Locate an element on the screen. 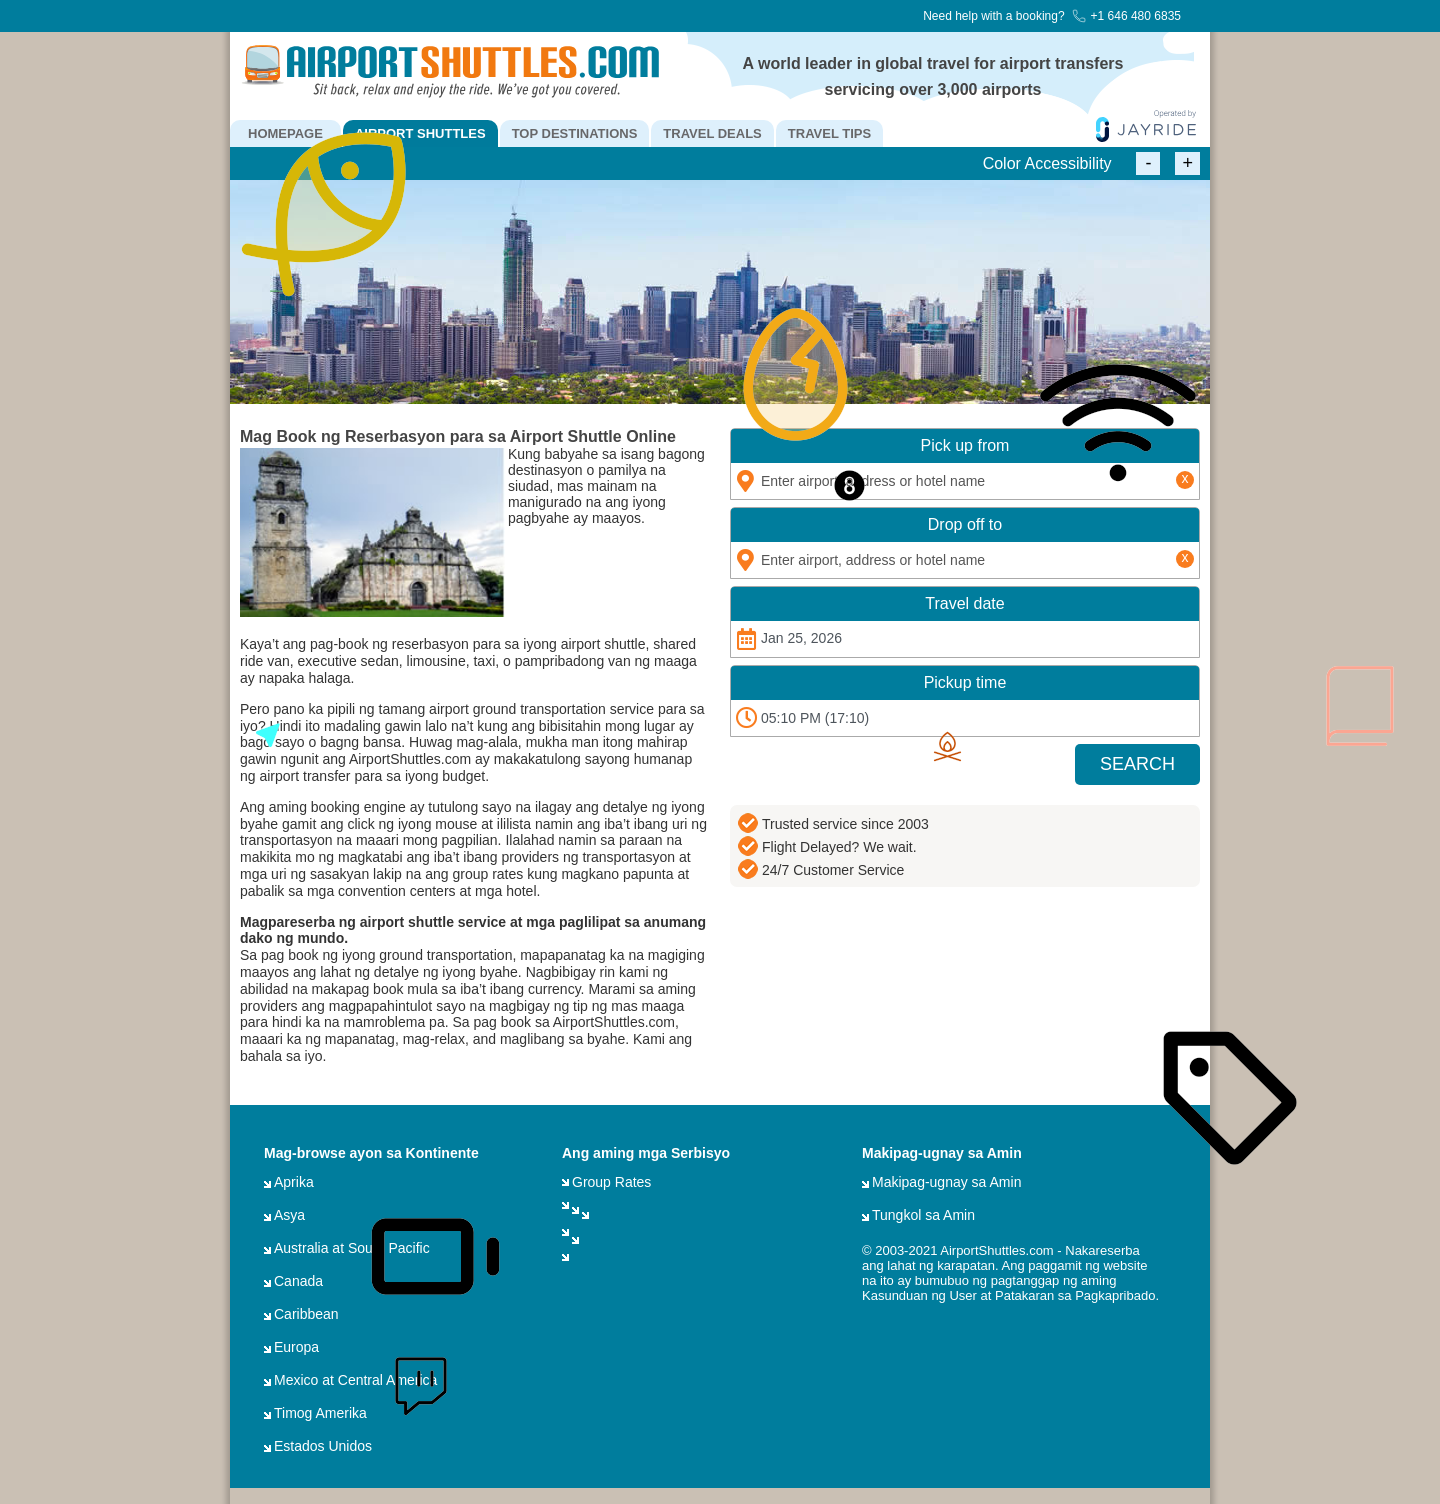 This screenshot has width=1440, height=1504. add a tag or label to an item is located at coordinates (1223, 1091).